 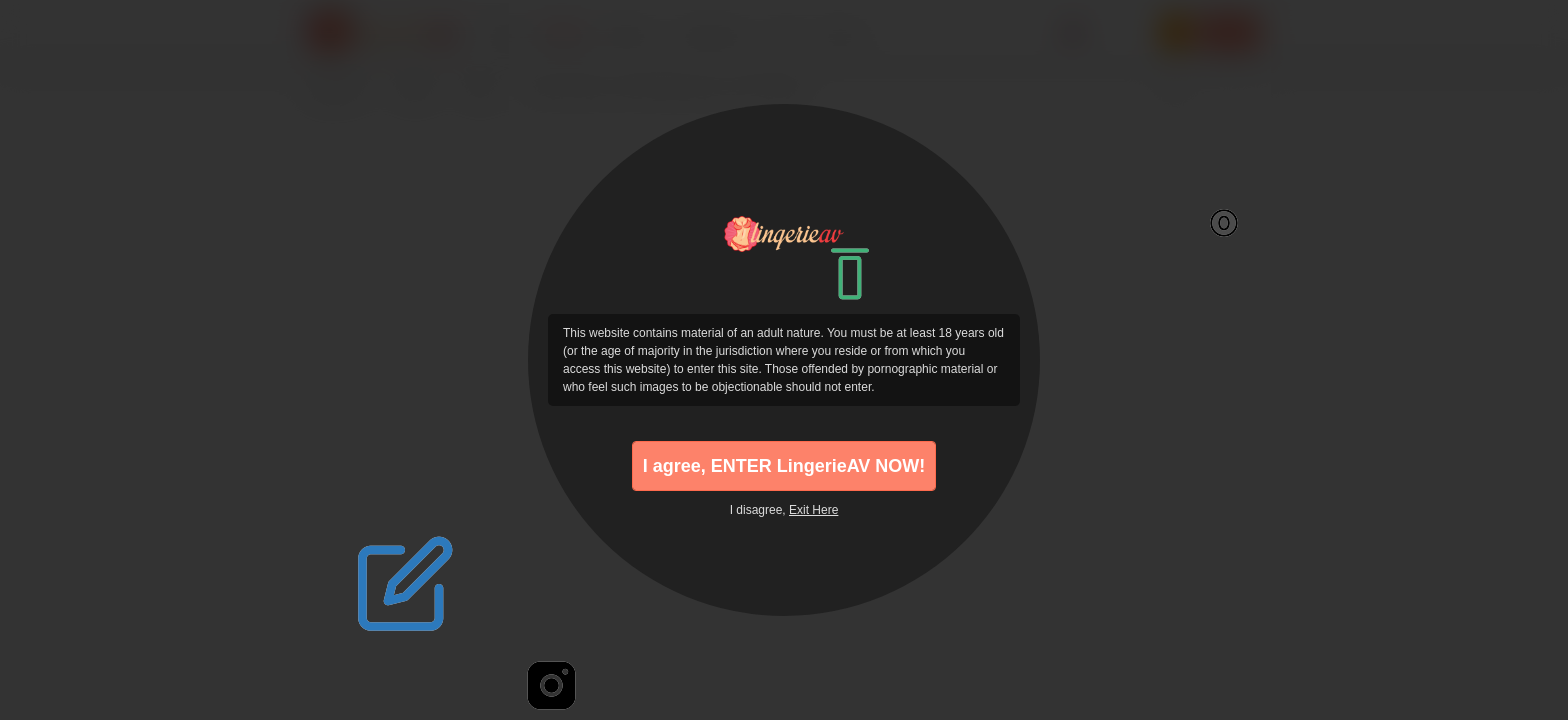 What do you see at coordinates (850, 273) in the screenshot?
I see `align element to top edge` at bounding box center [850, 273].